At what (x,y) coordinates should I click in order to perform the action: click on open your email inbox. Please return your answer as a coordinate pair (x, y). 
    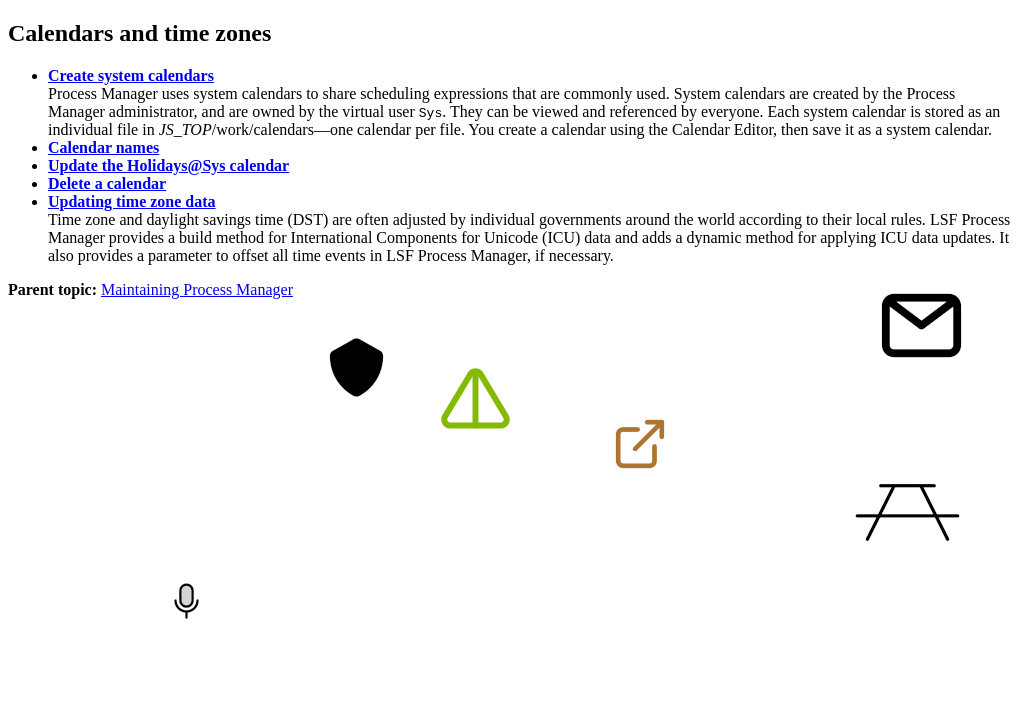
    Looking at the image, I should click on (921, 325).